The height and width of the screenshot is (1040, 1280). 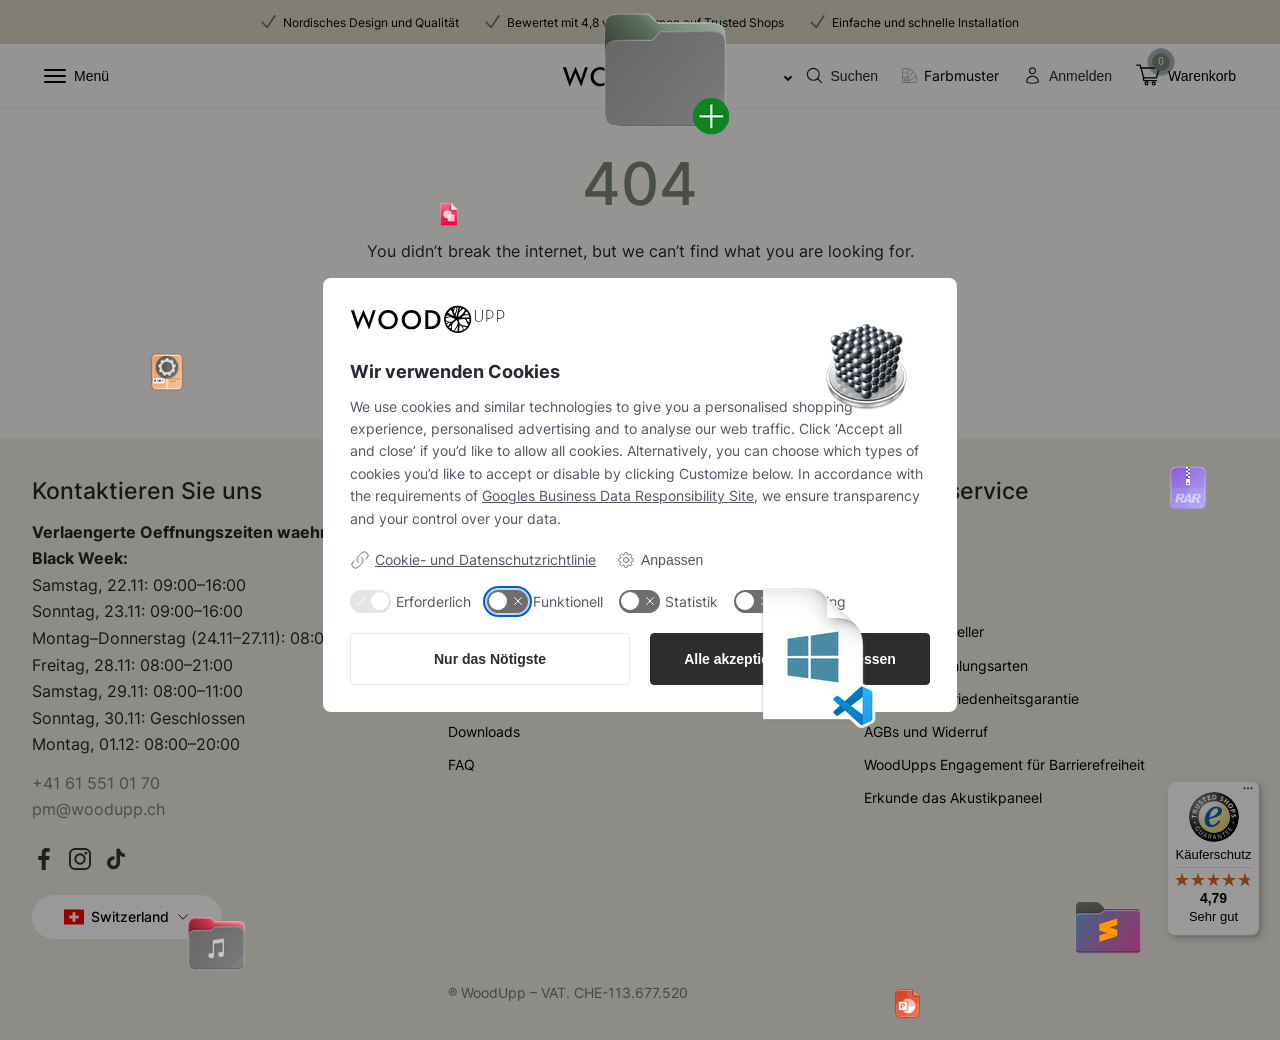 I want to click on a compressed RAR archive file, so click(x=1188, y=488).